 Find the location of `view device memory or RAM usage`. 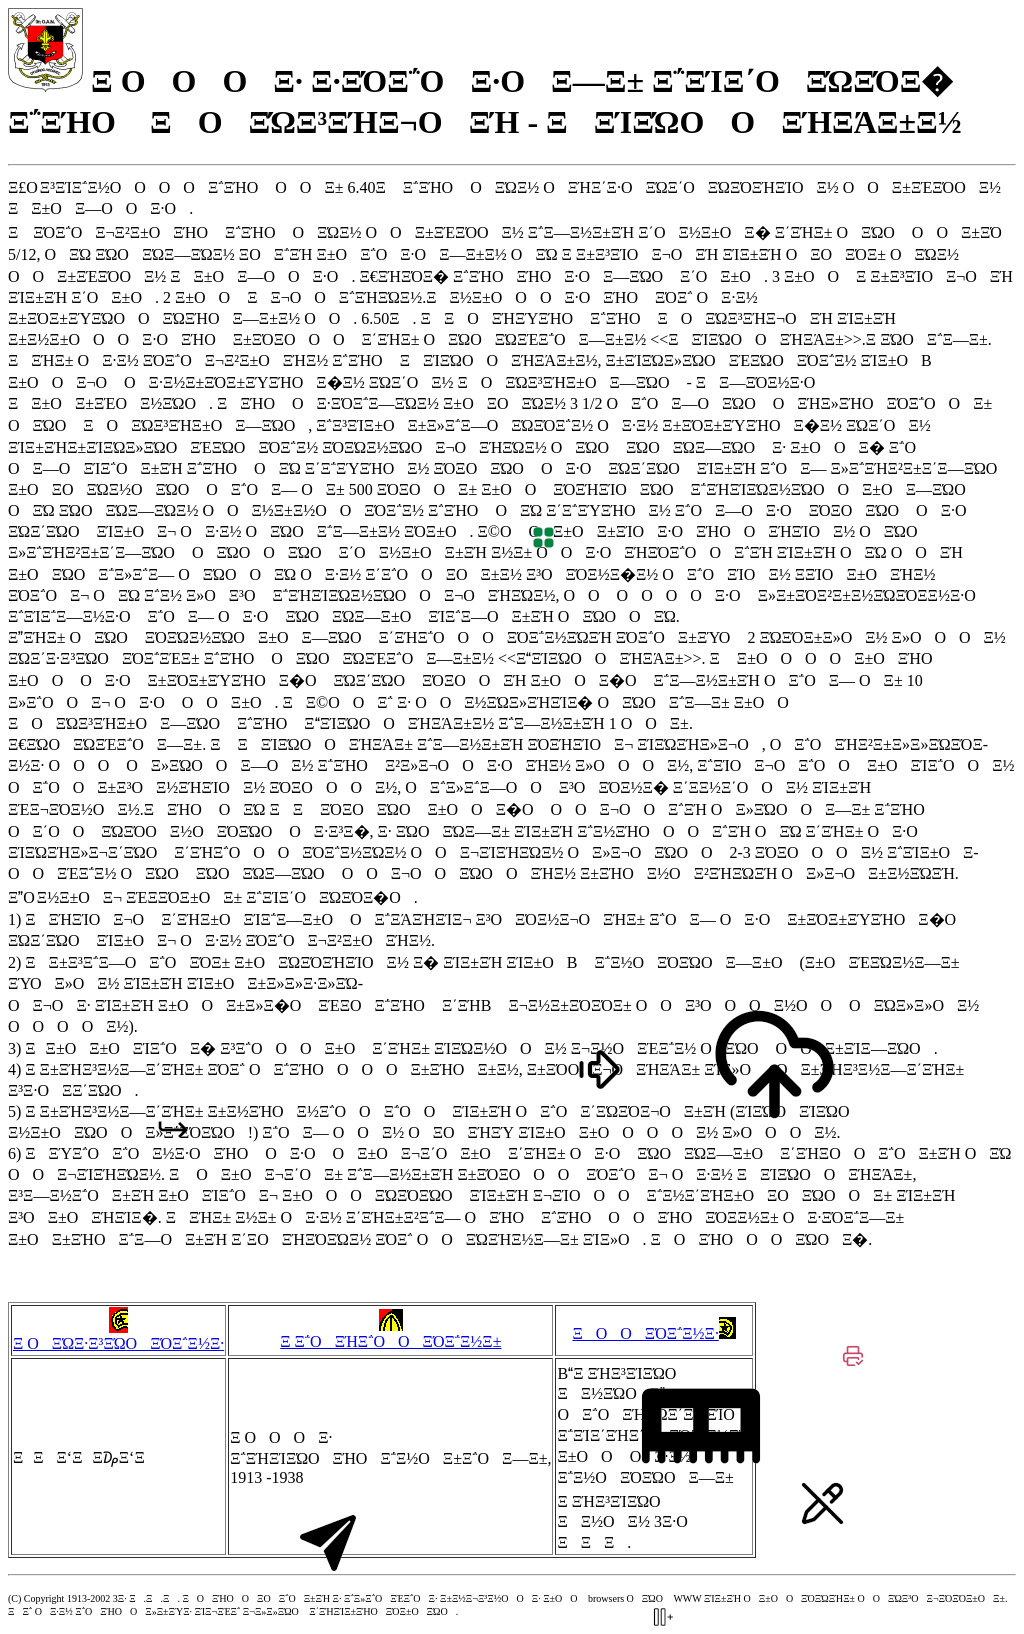

view device memory or RAM usage is located at coordinates (701, 1424).